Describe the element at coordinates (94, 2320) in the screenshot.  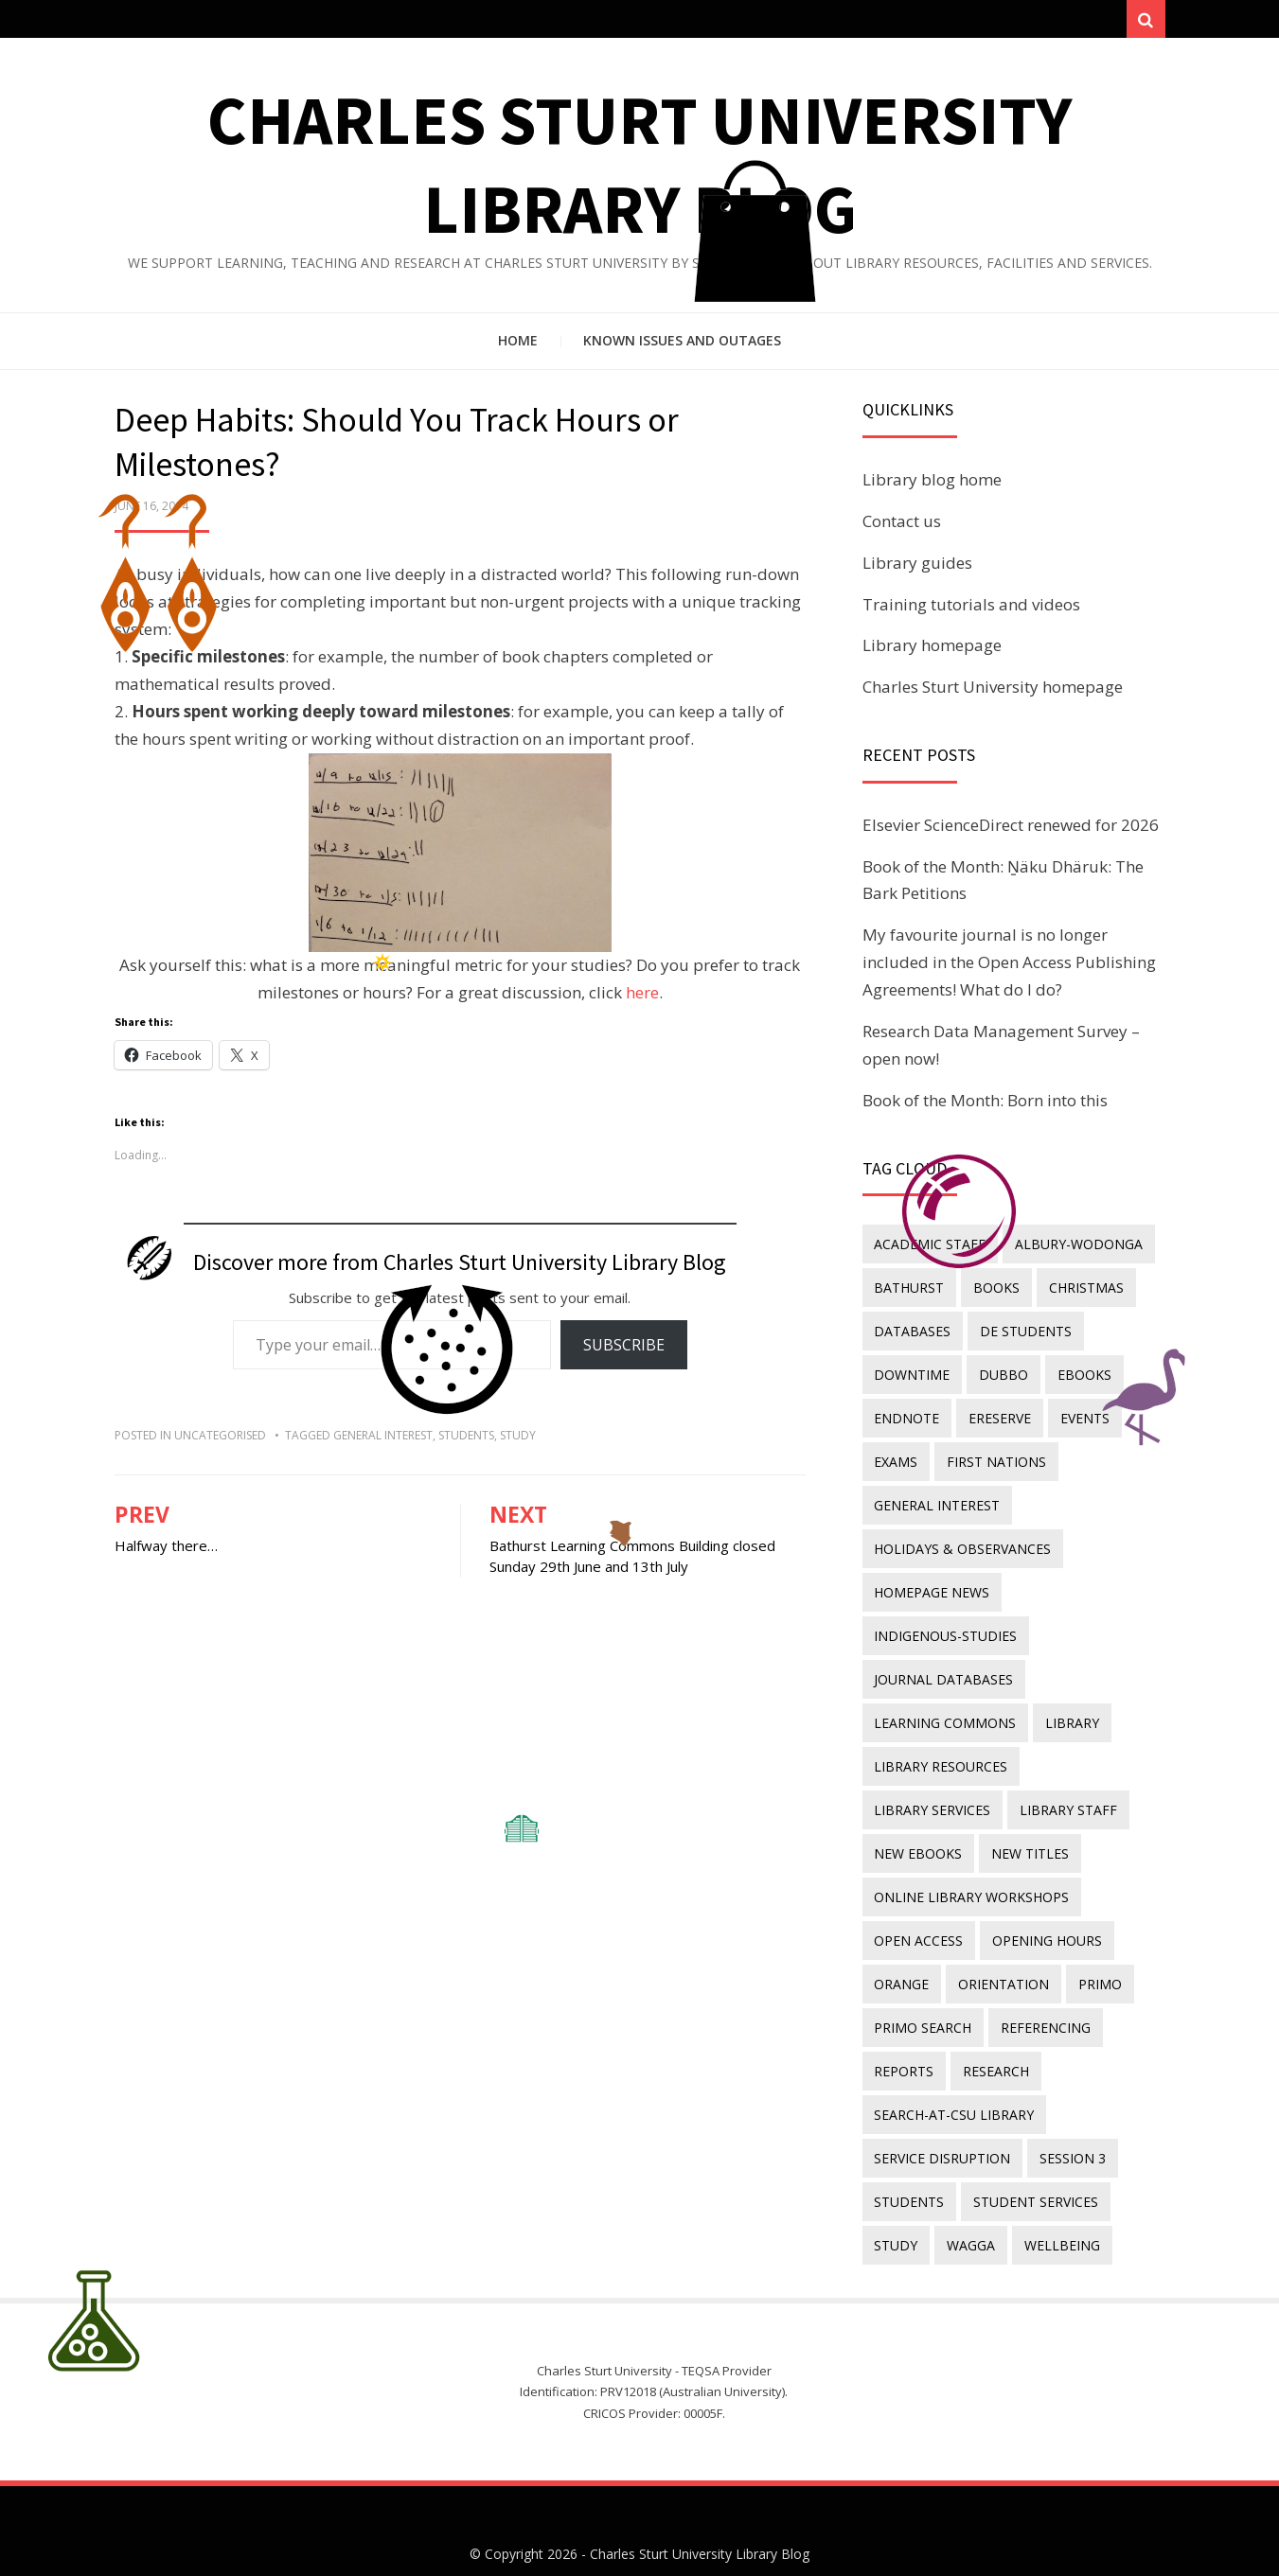
I see `access the chemistry or science section` at that location.